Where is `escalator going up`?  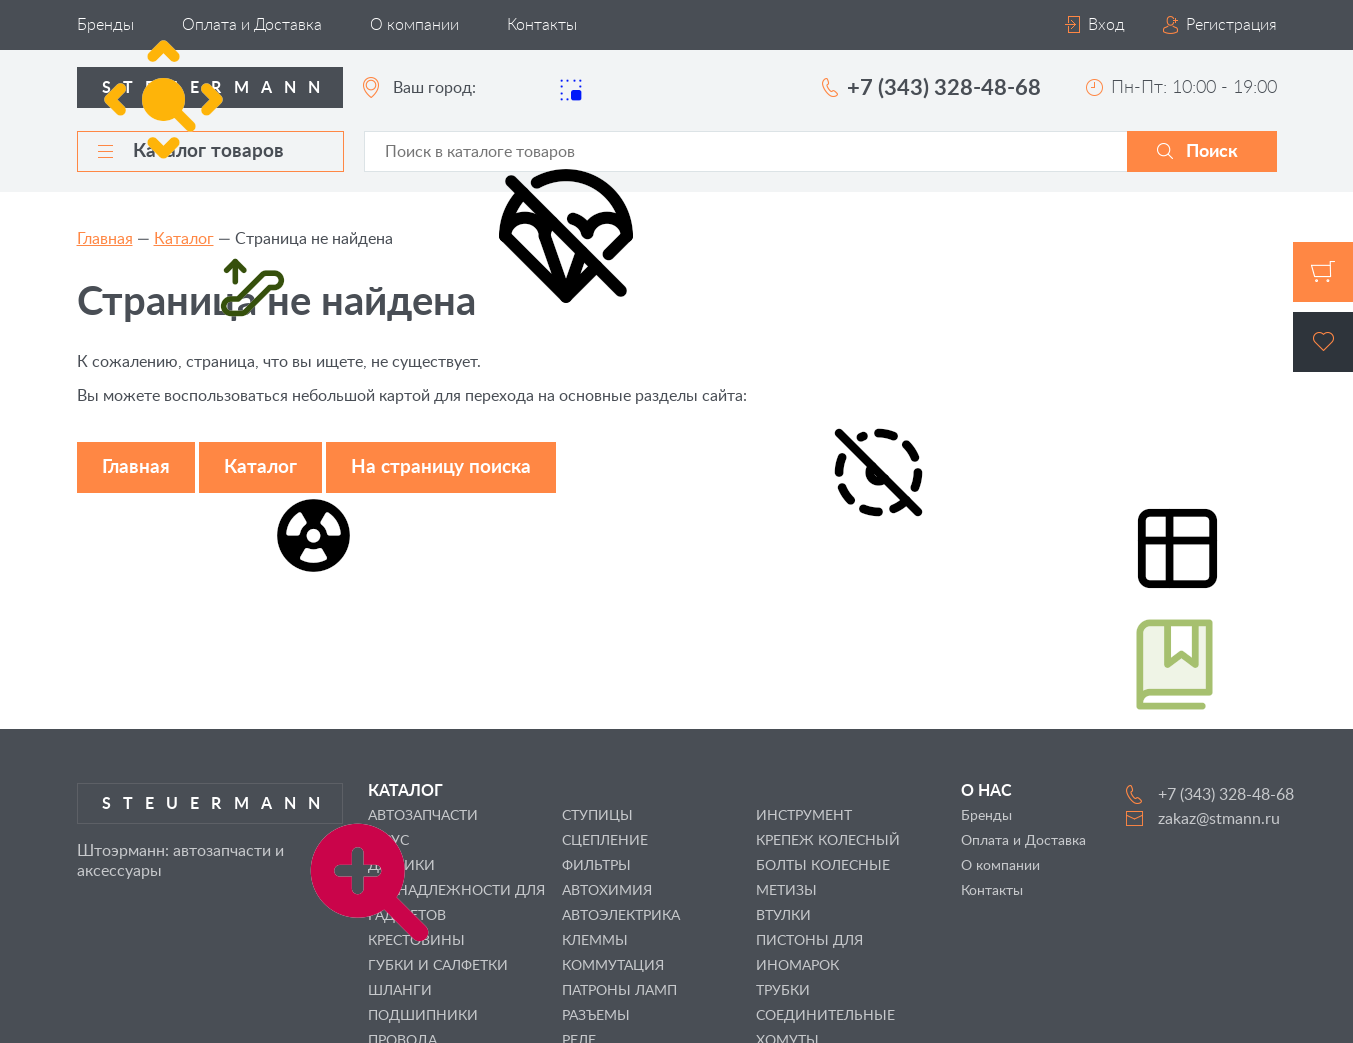 escalator going up is located at coordinates (252, 287).